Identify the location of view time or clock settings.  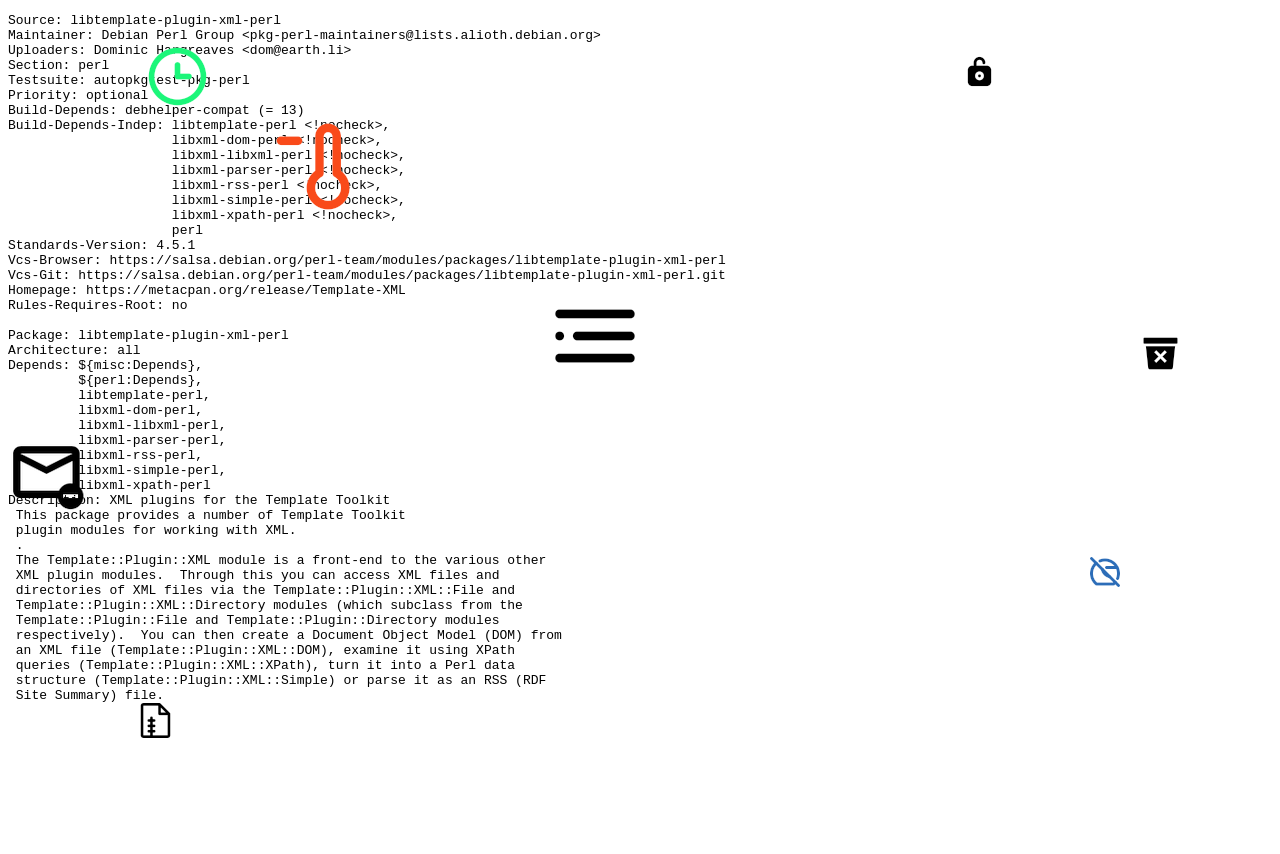
(177, 76).